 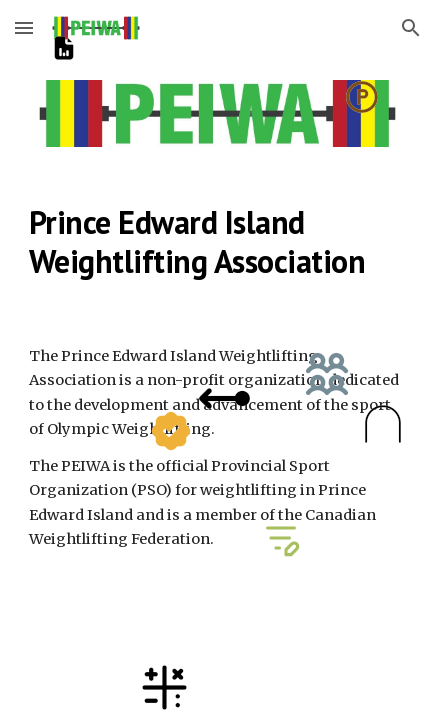 I want to click on open calculator or math tools, so click(x=164, y=687).